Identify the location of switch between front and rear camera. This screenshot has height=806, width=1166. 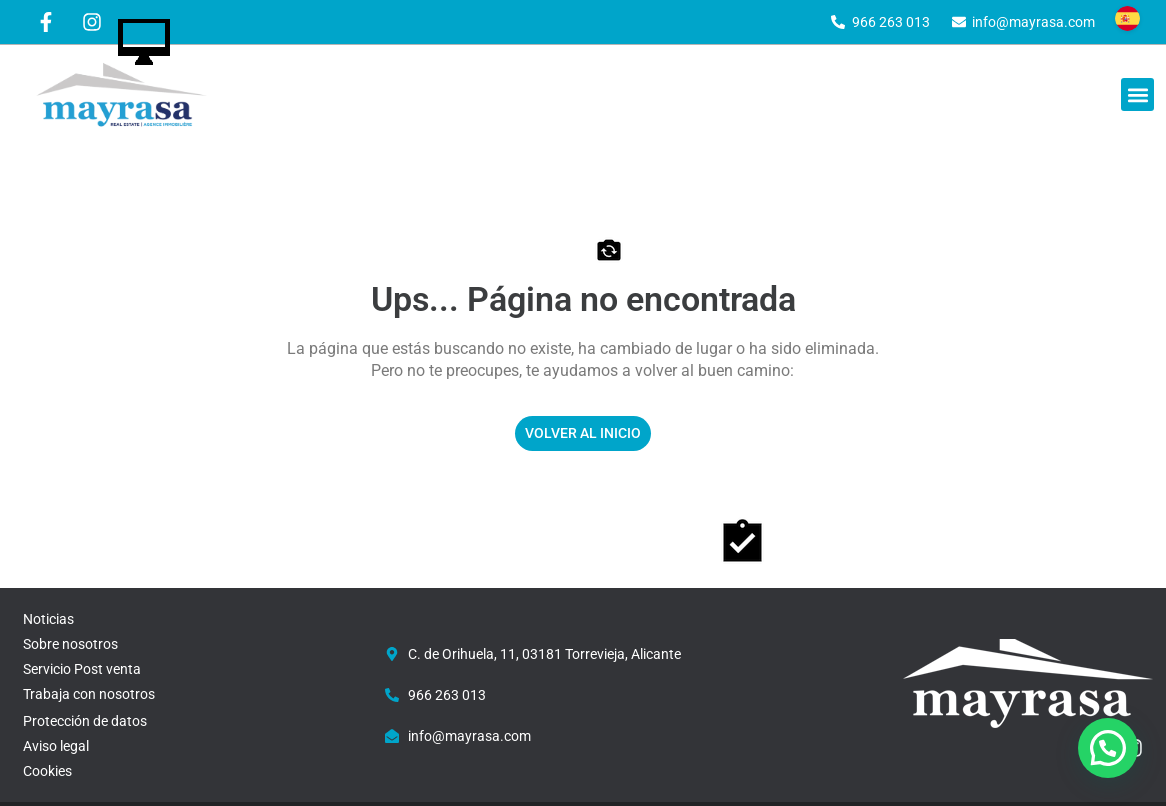
(609, 250).